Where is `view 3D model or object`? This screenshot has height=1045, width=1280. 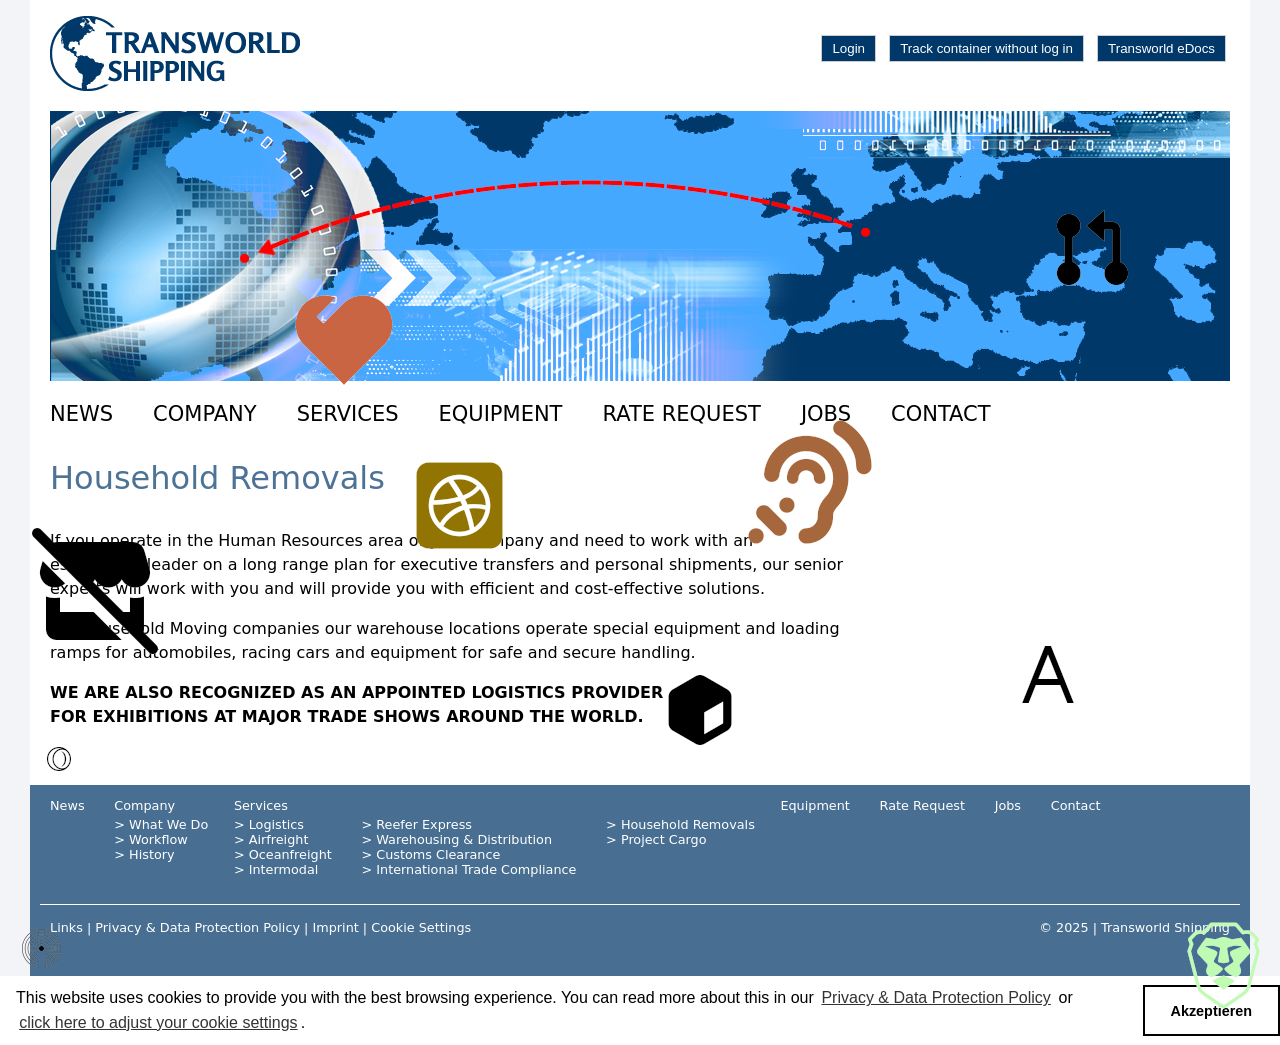 view 3D model or object is located at coordinates (700, 710).